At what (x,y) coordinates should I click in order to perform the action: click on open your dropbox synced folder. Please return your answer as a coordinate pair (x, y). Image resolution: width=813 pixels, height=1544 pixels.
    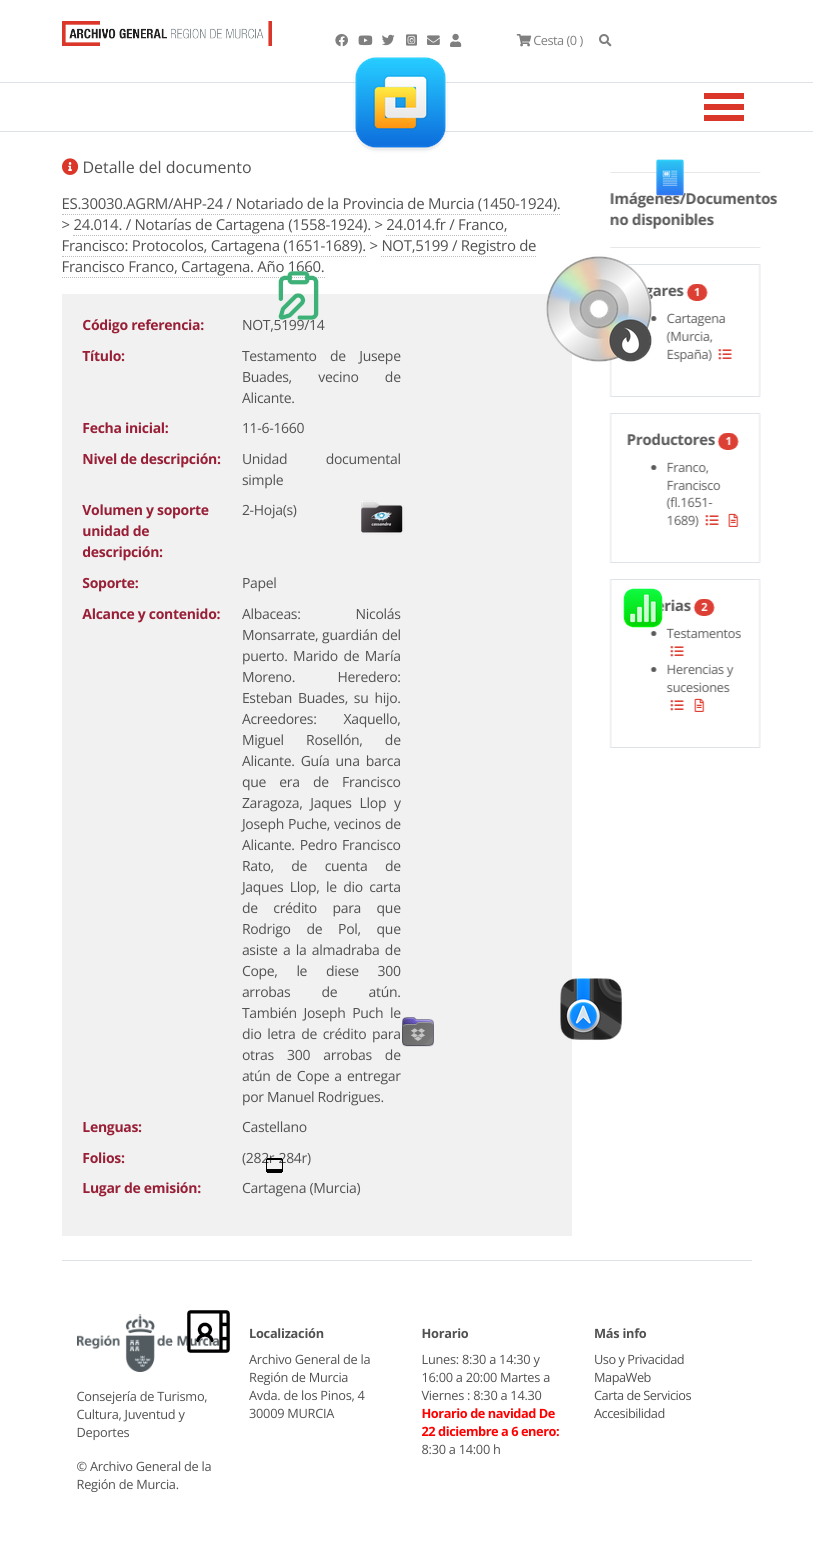
    Looking at the image, I should click on (418, 1031).